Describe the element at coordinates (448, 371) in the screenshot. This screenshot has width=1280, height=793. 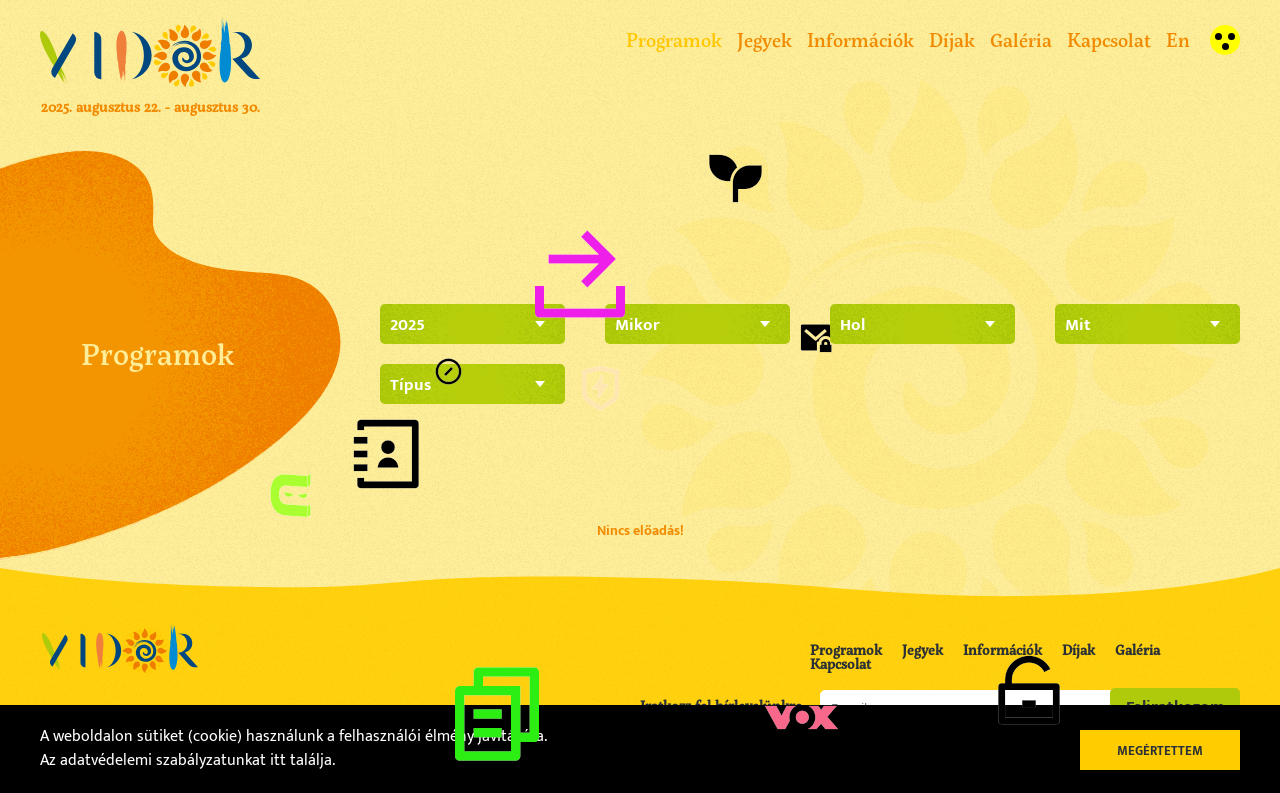
I see `access compass or navigation features` at that location.